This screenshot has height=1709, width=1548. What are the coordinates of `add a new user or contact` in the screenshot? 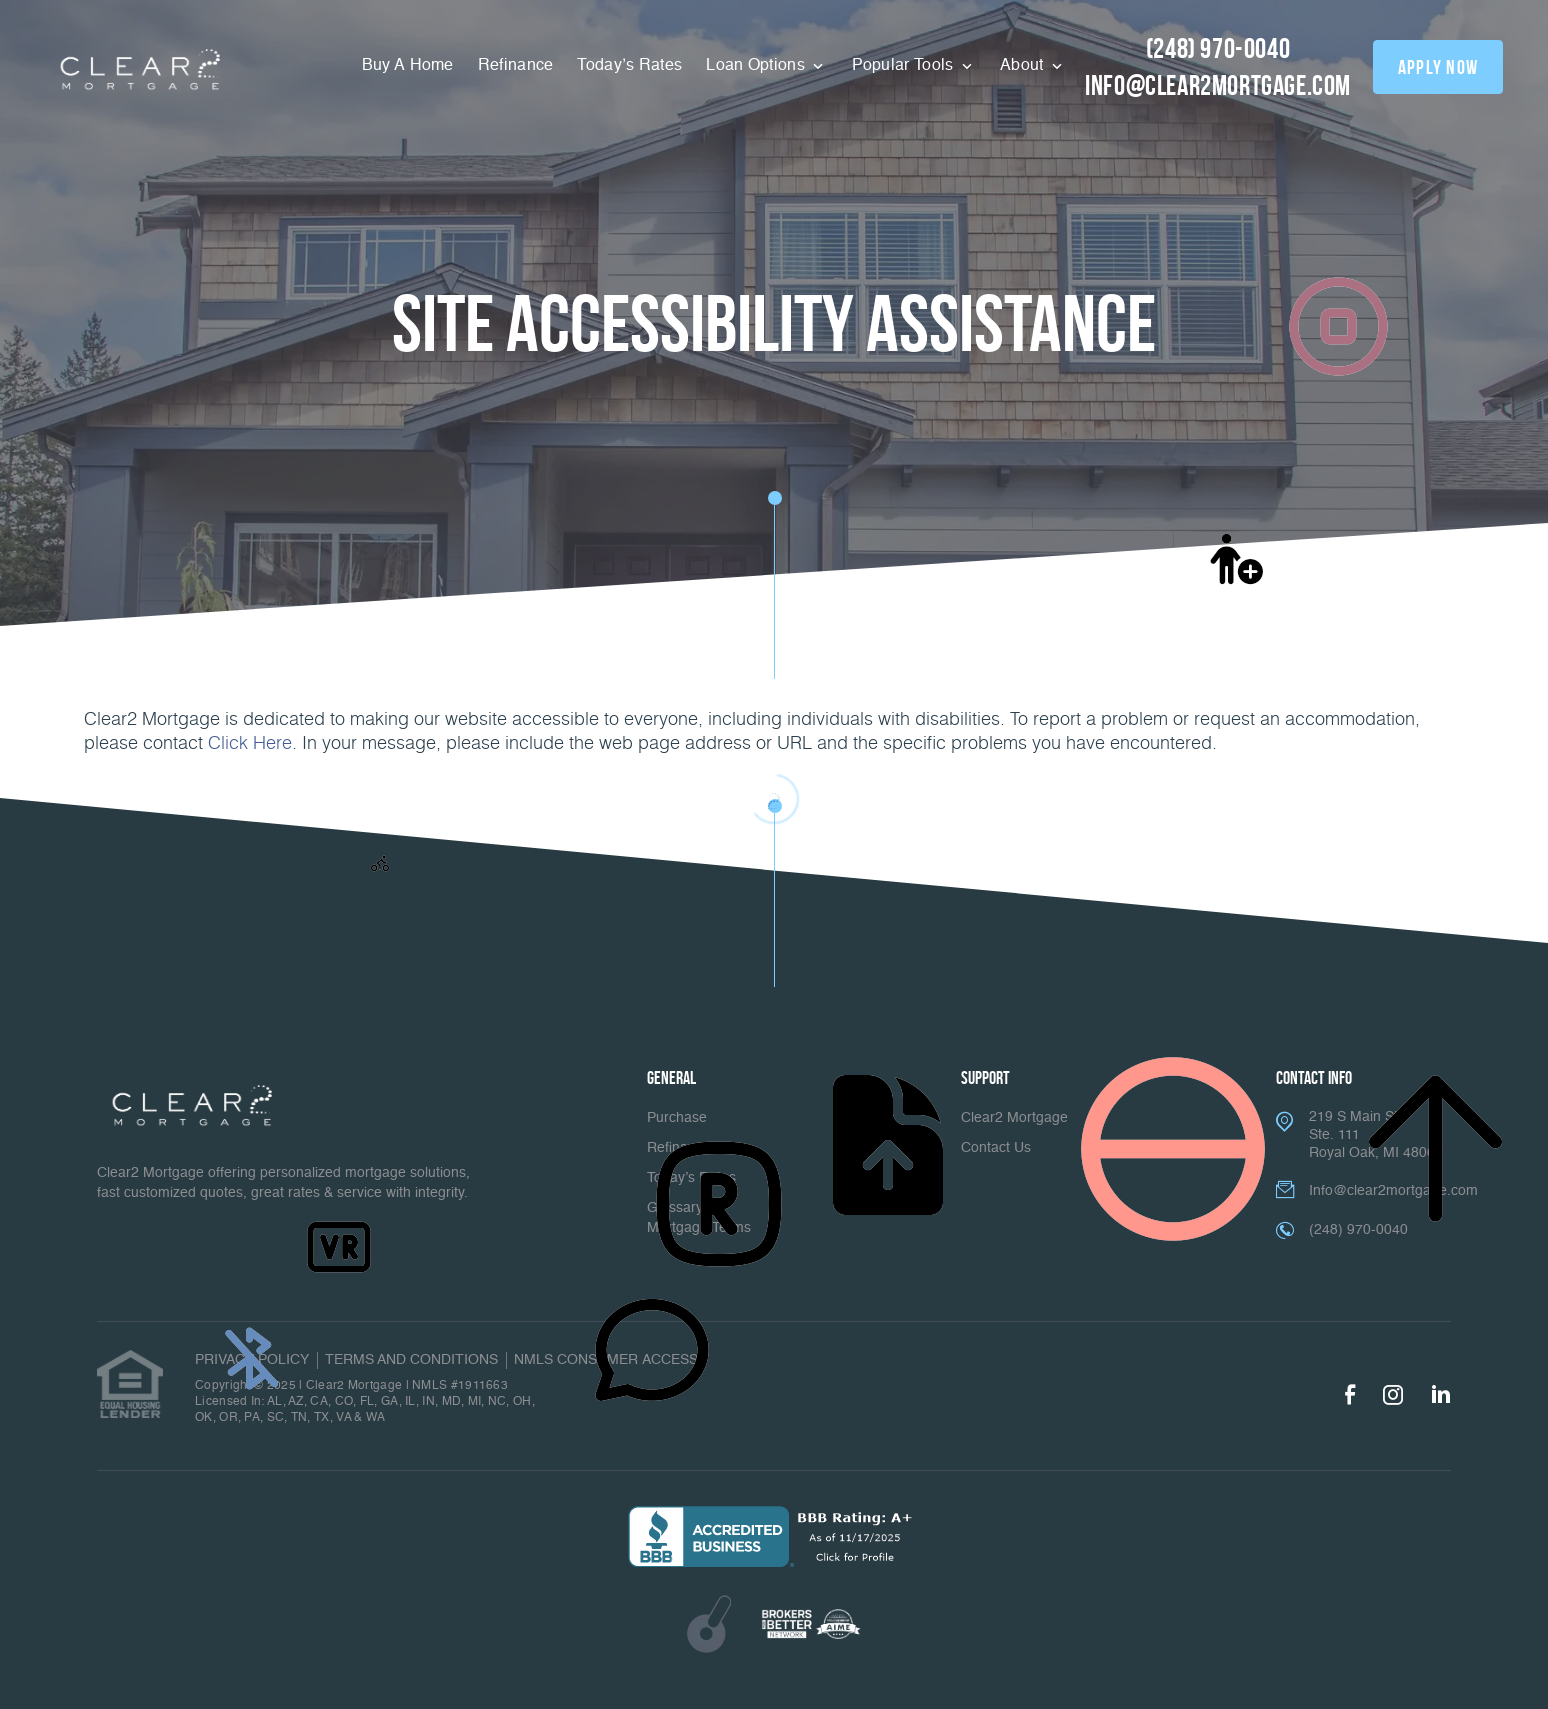 It's located at (1235, 559).